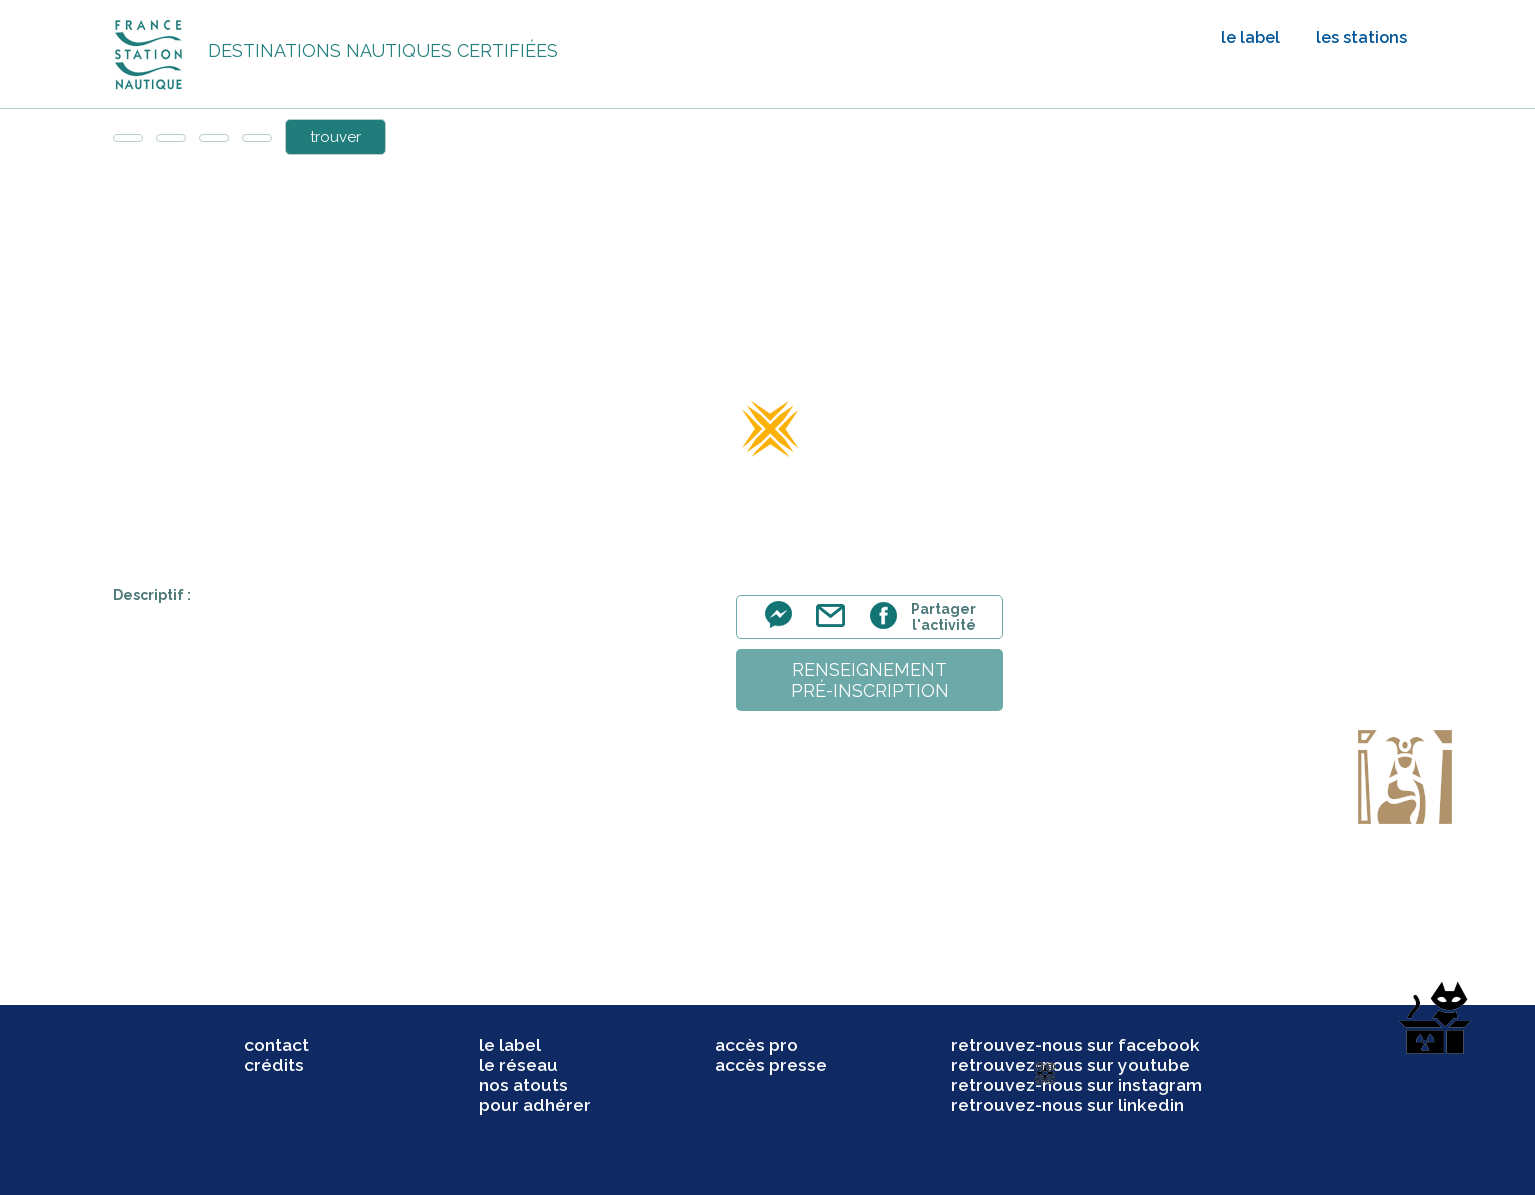 Image resolution: width=1535 pixels, height=1195 pixels. What do you see at coordinates (770, 429) in the screenshot?
I see `a decorative cross or star emblem for game UI` at bounding box center [770, 429].